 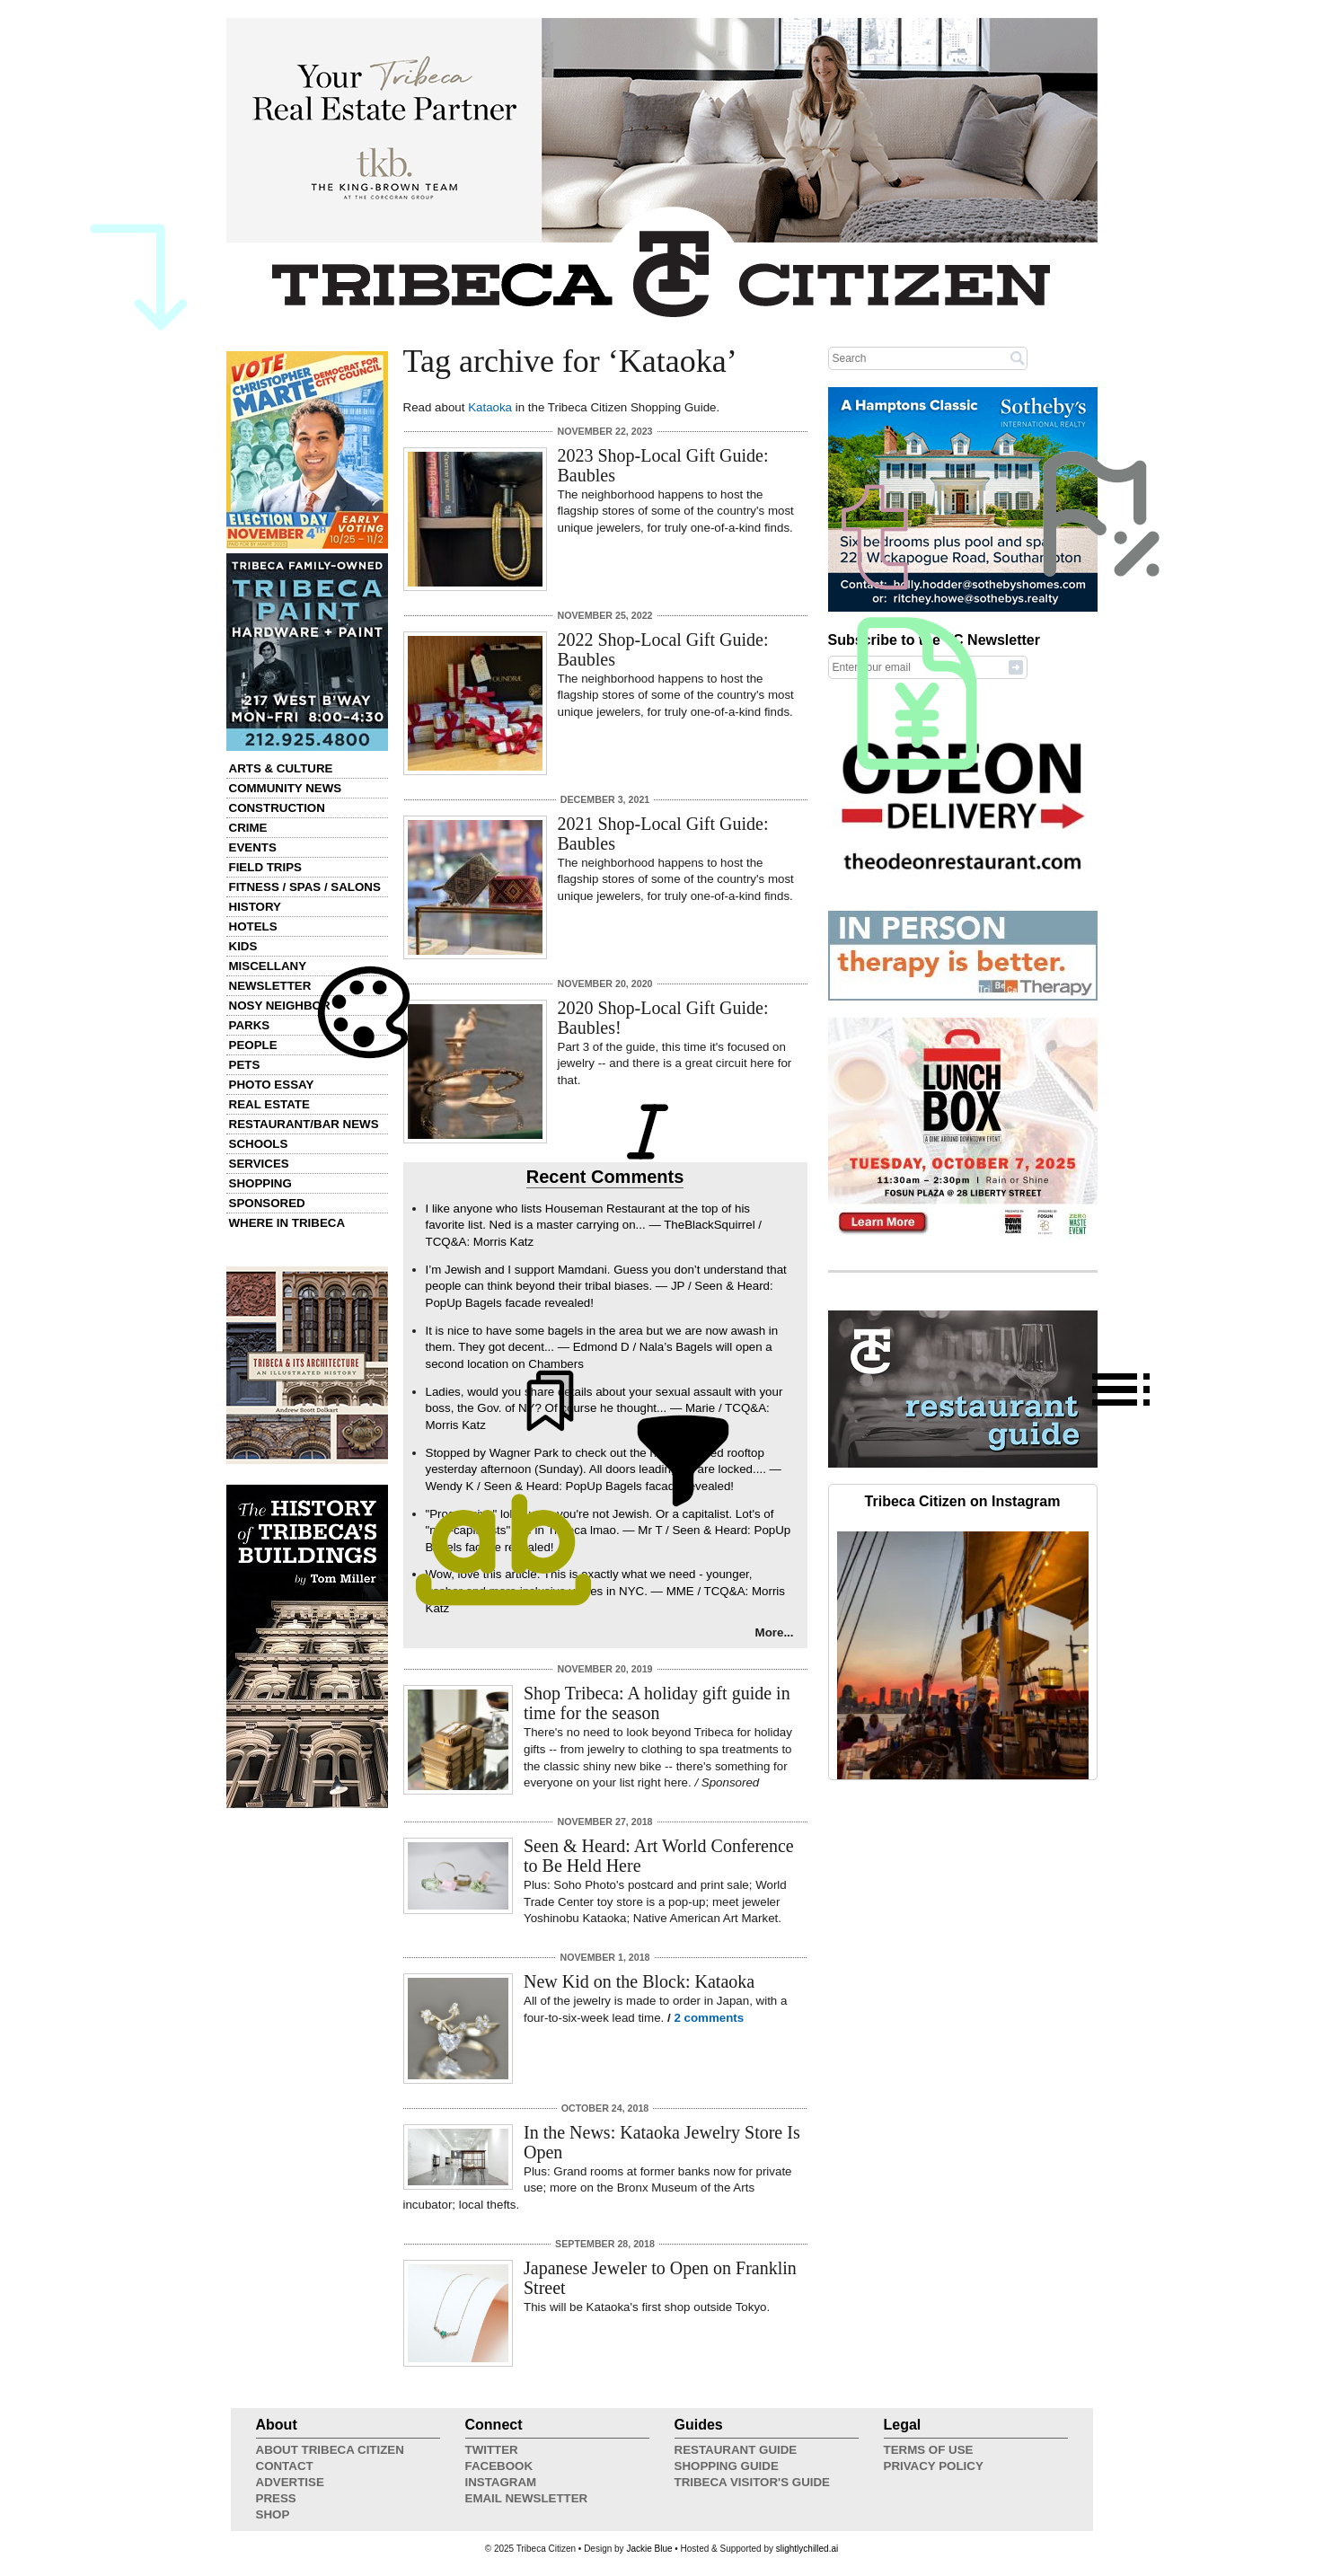 What do you see at coordinates (683, 1460) in the screenshot?
I see `filter or sort content` at bounding box center [683, 1460].